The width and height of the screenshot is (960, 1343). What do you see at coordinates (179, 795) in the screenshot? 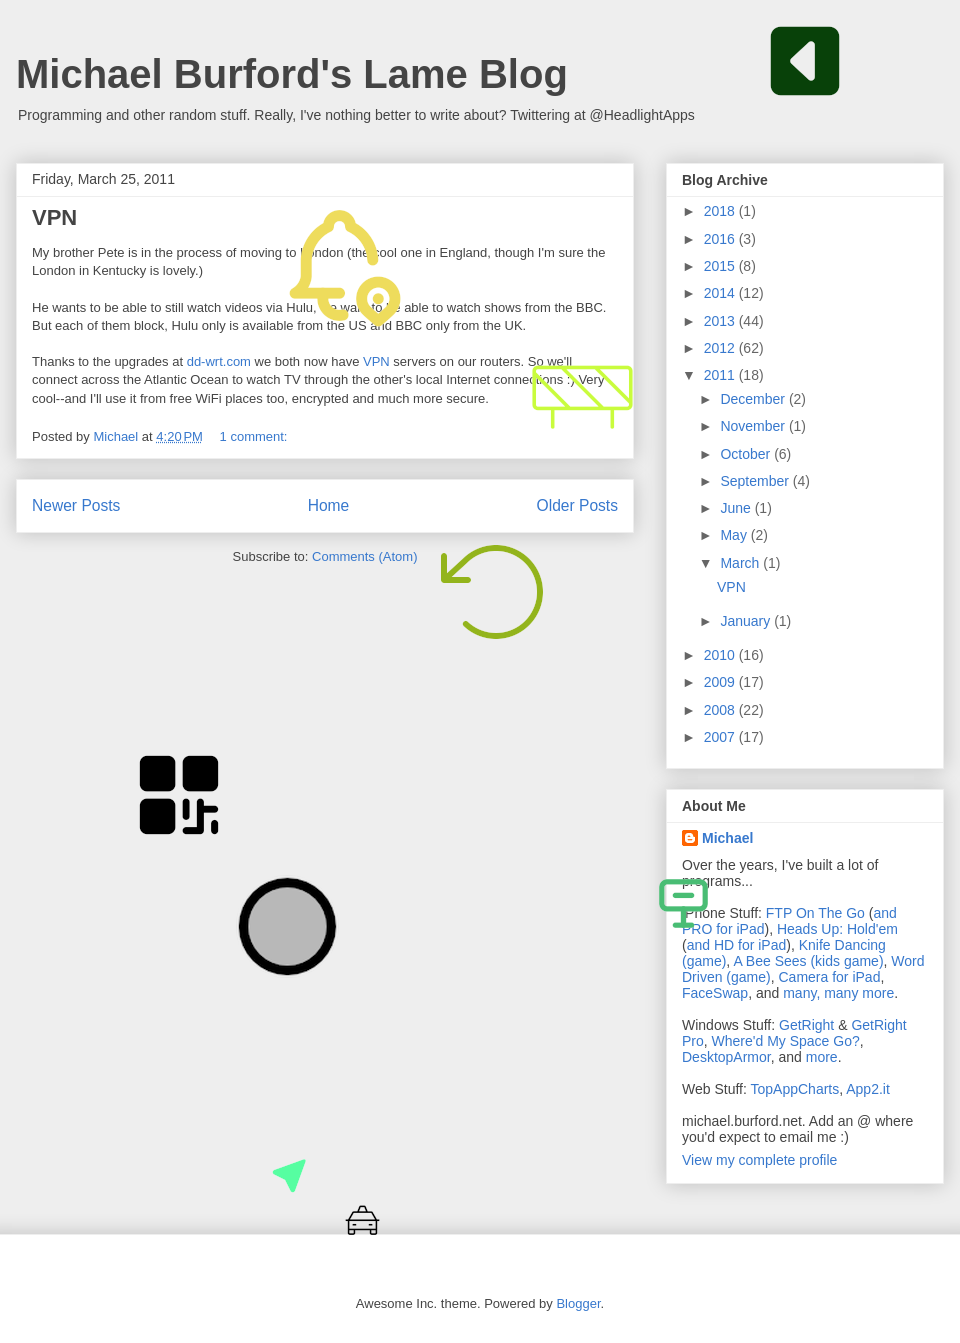
I see `scan or generate a qr code` at bounding box center [179, 795].